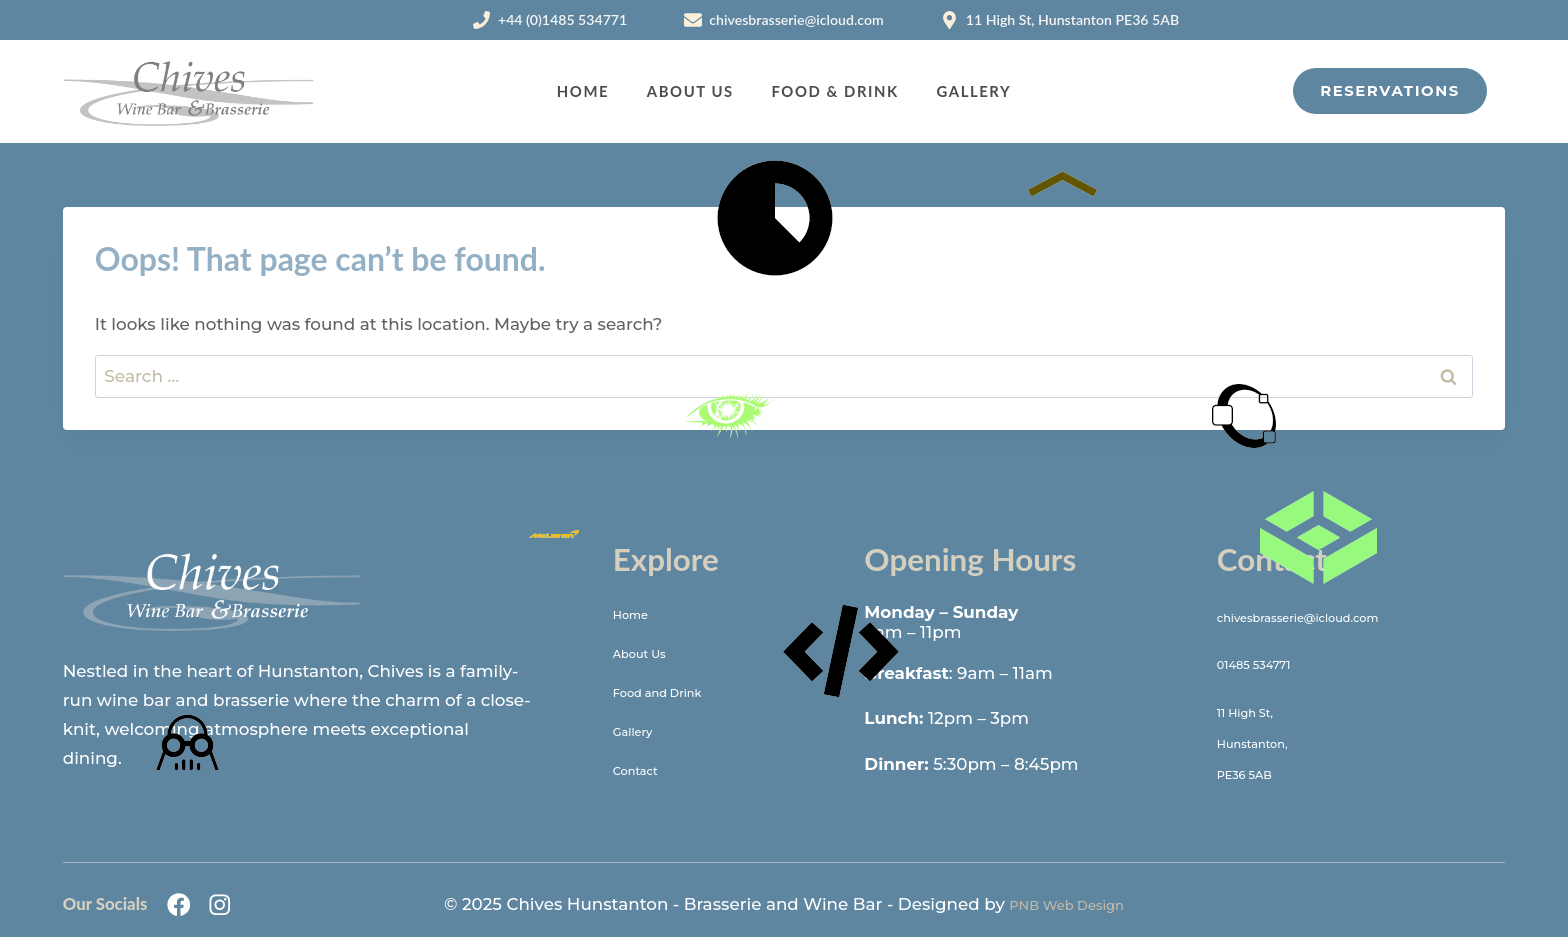 The image size is (1568, 937). What do you see at coordinates (1318, 537) in the screenshot?
I see `open TrueNAS storage management dashboard` at bounding box center [1318, 537].